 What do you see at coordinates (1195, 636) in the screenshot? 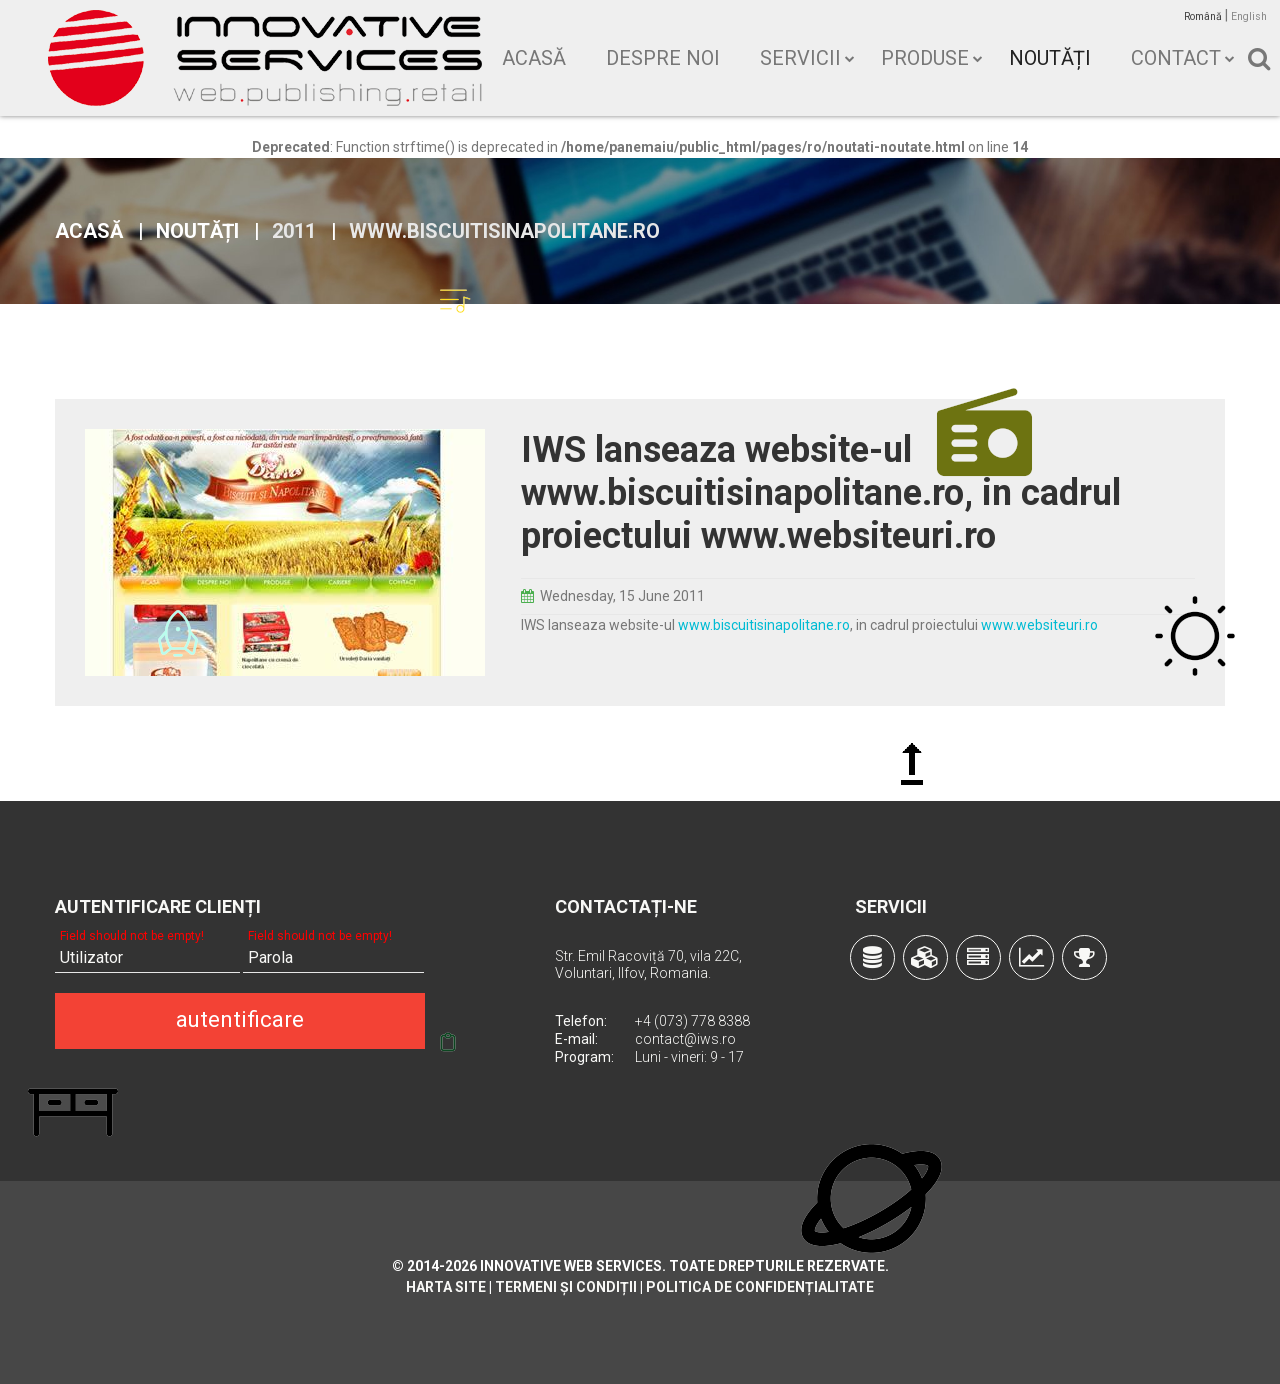
I see `reduce screen brightness` at bounding box center [1195, 636].